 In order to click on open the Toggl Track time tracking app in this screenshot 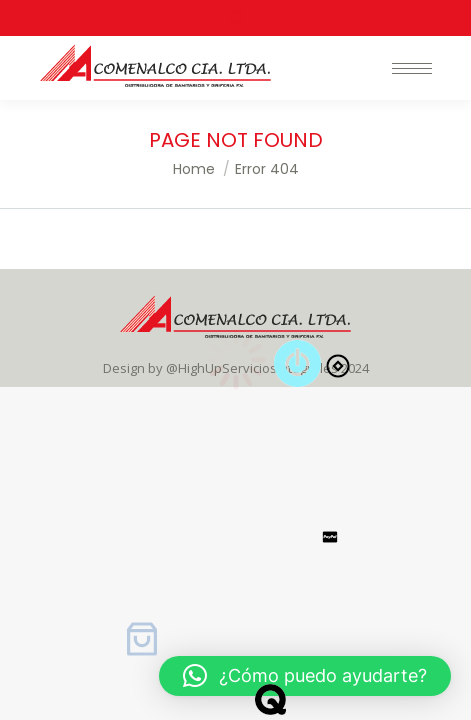, I will do `click(297, 363)`.